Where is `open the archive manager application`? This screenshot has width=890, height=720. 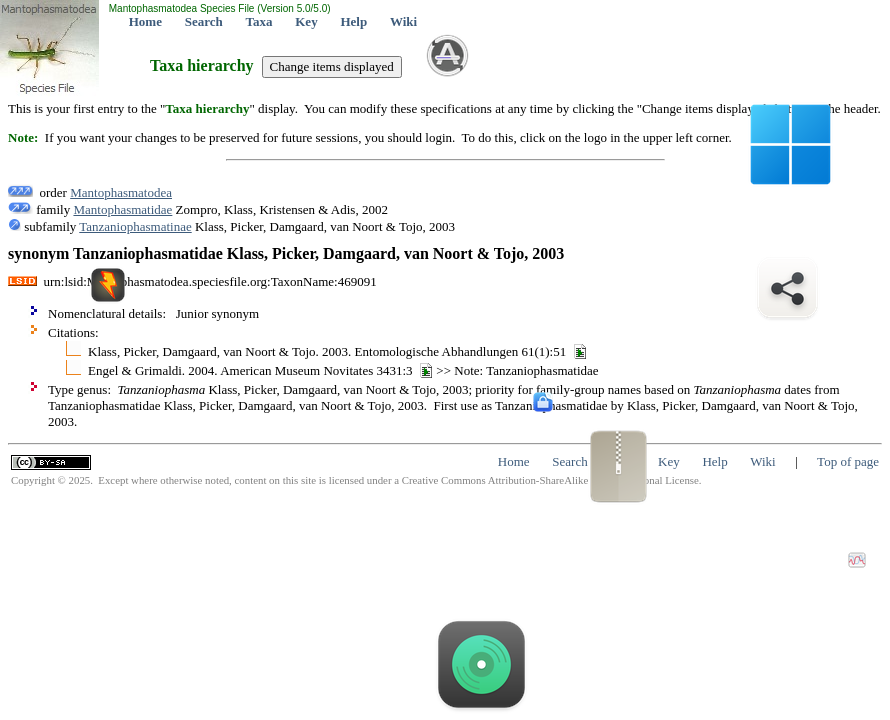 open the archive manager application is located at coordinates (618, 466).